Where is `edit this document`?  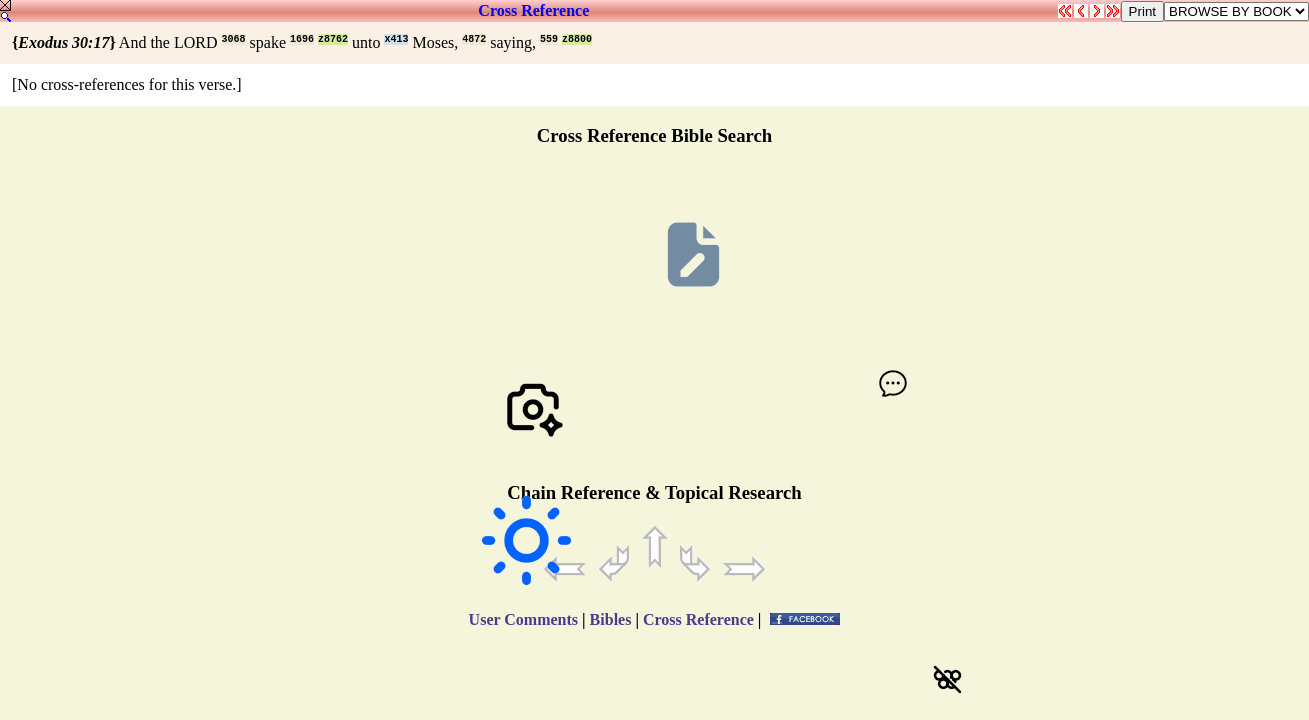
edit this document is located at coordinates (693, 254).